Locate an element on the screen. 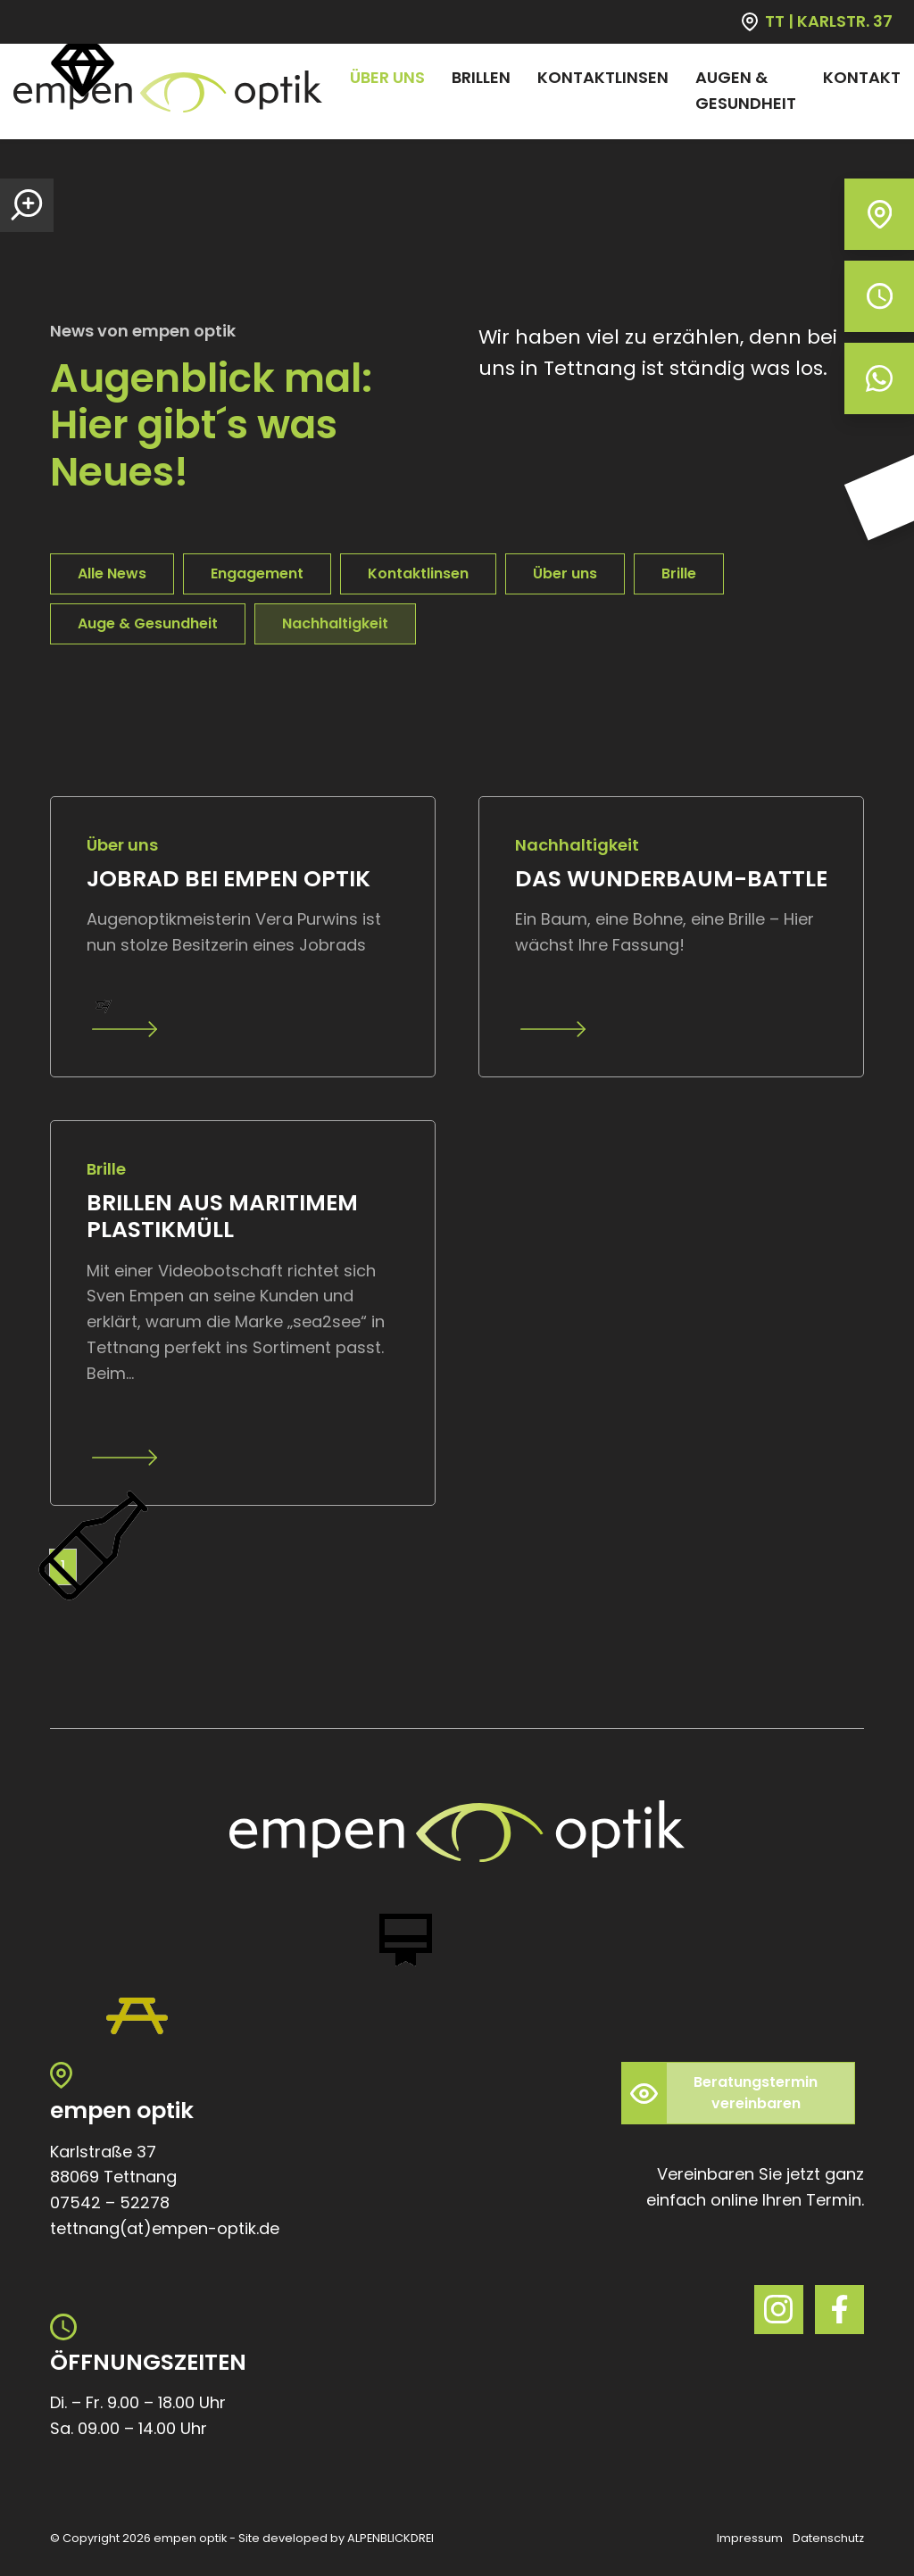 This screenshot has width=914, height=2576. find nearby picnic areas is located at coordinates (137, 2015).